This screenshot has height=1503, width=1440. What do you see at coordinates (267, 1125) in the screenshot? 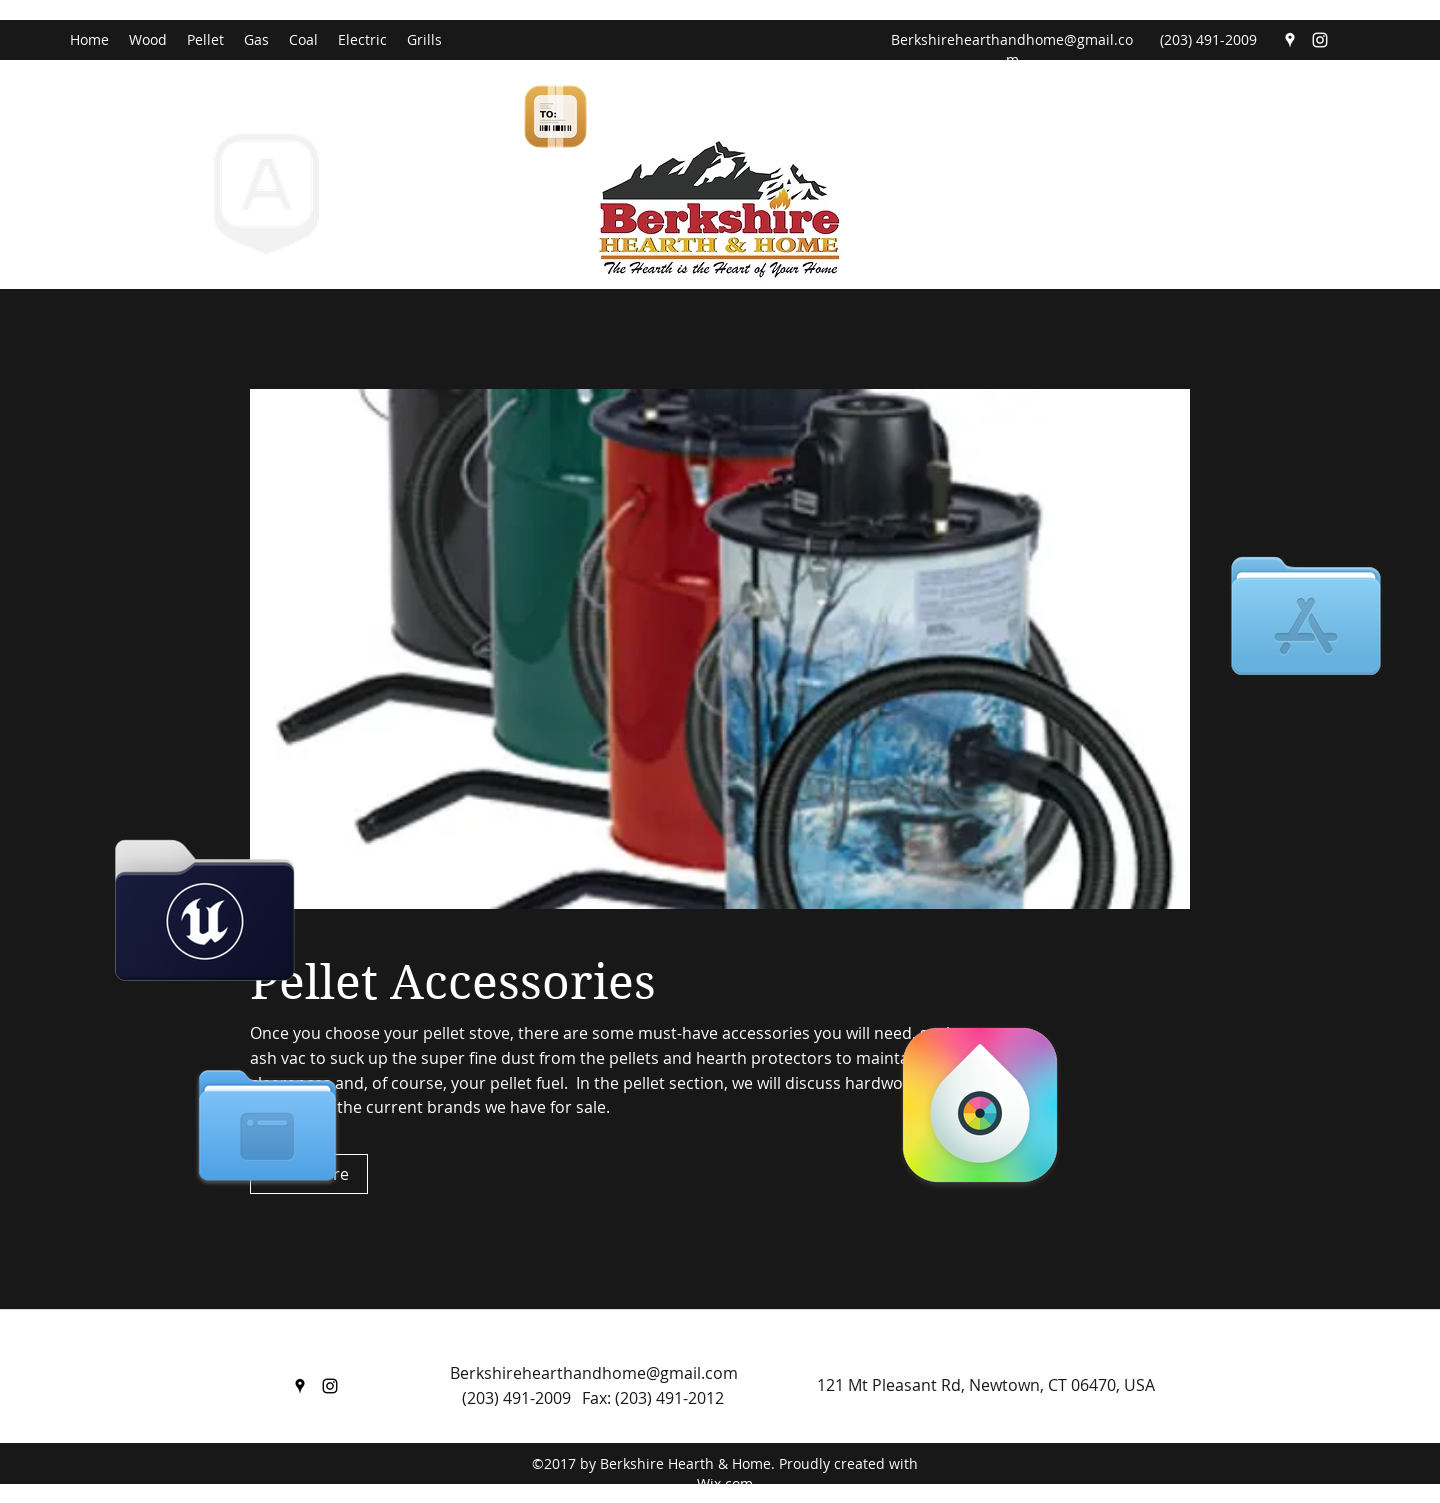
I see `open web design projects folder` at bounding box center [267, 1125].